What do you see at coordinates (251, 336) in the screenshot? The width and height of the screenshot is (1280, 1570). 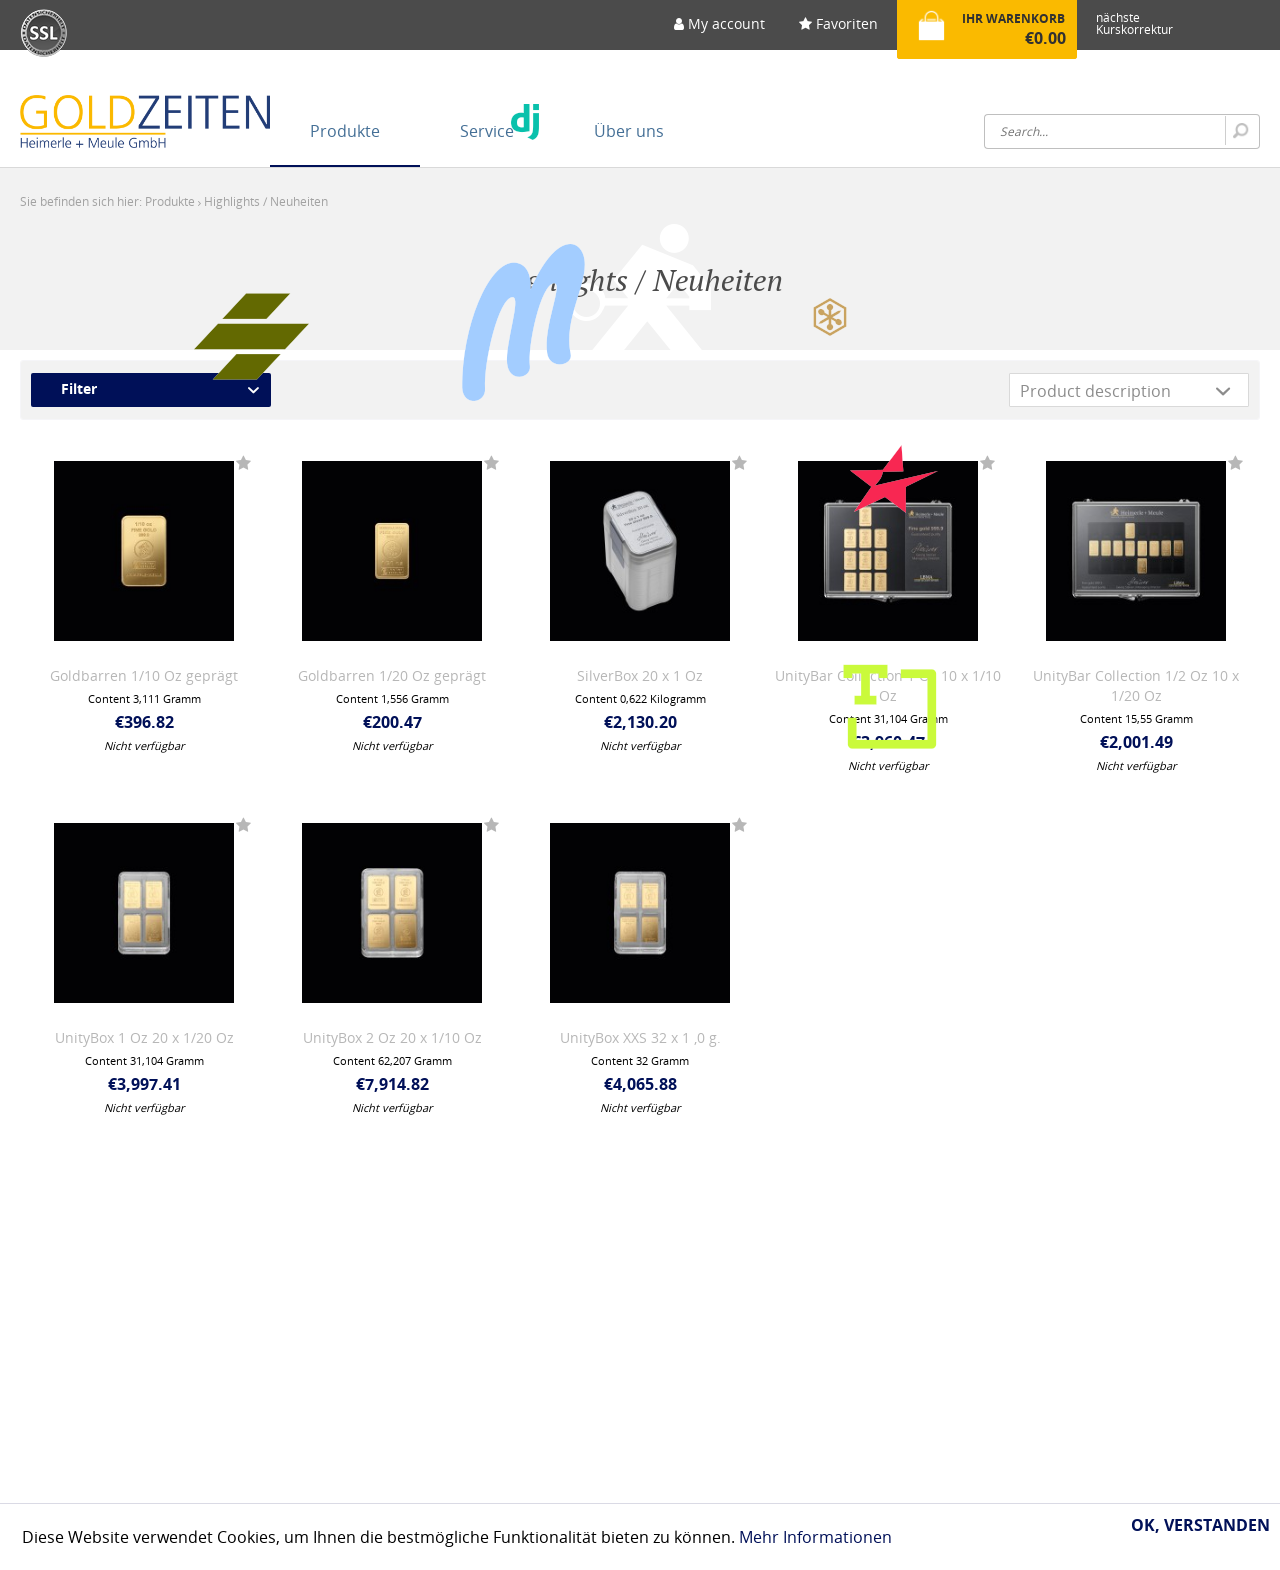 I see `stencil brand logo` at bounding box center [251, 336].